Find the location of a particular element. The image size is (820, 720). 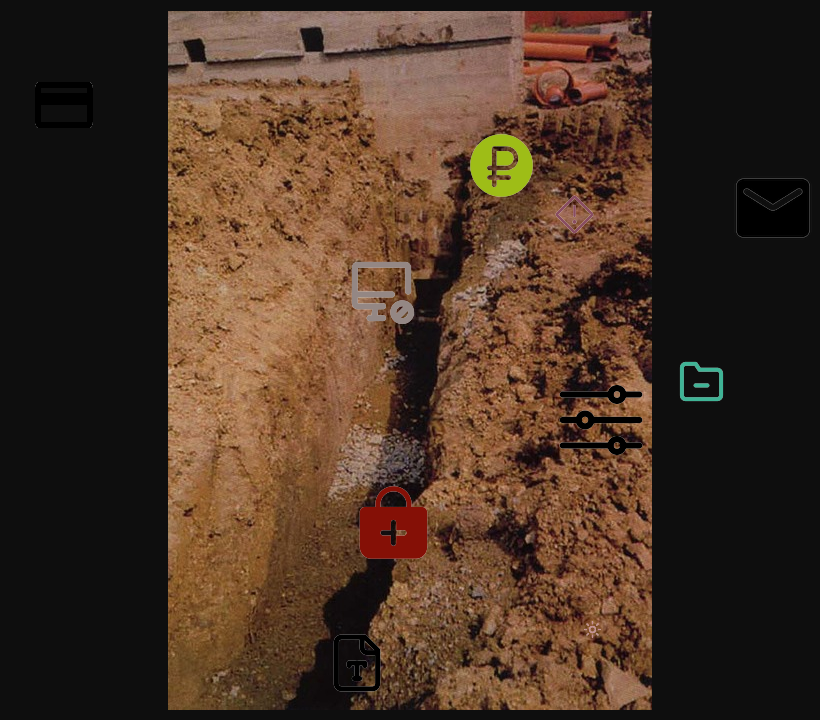

cancel or disconnect from desktop computer is located at coordinates (381, 291).